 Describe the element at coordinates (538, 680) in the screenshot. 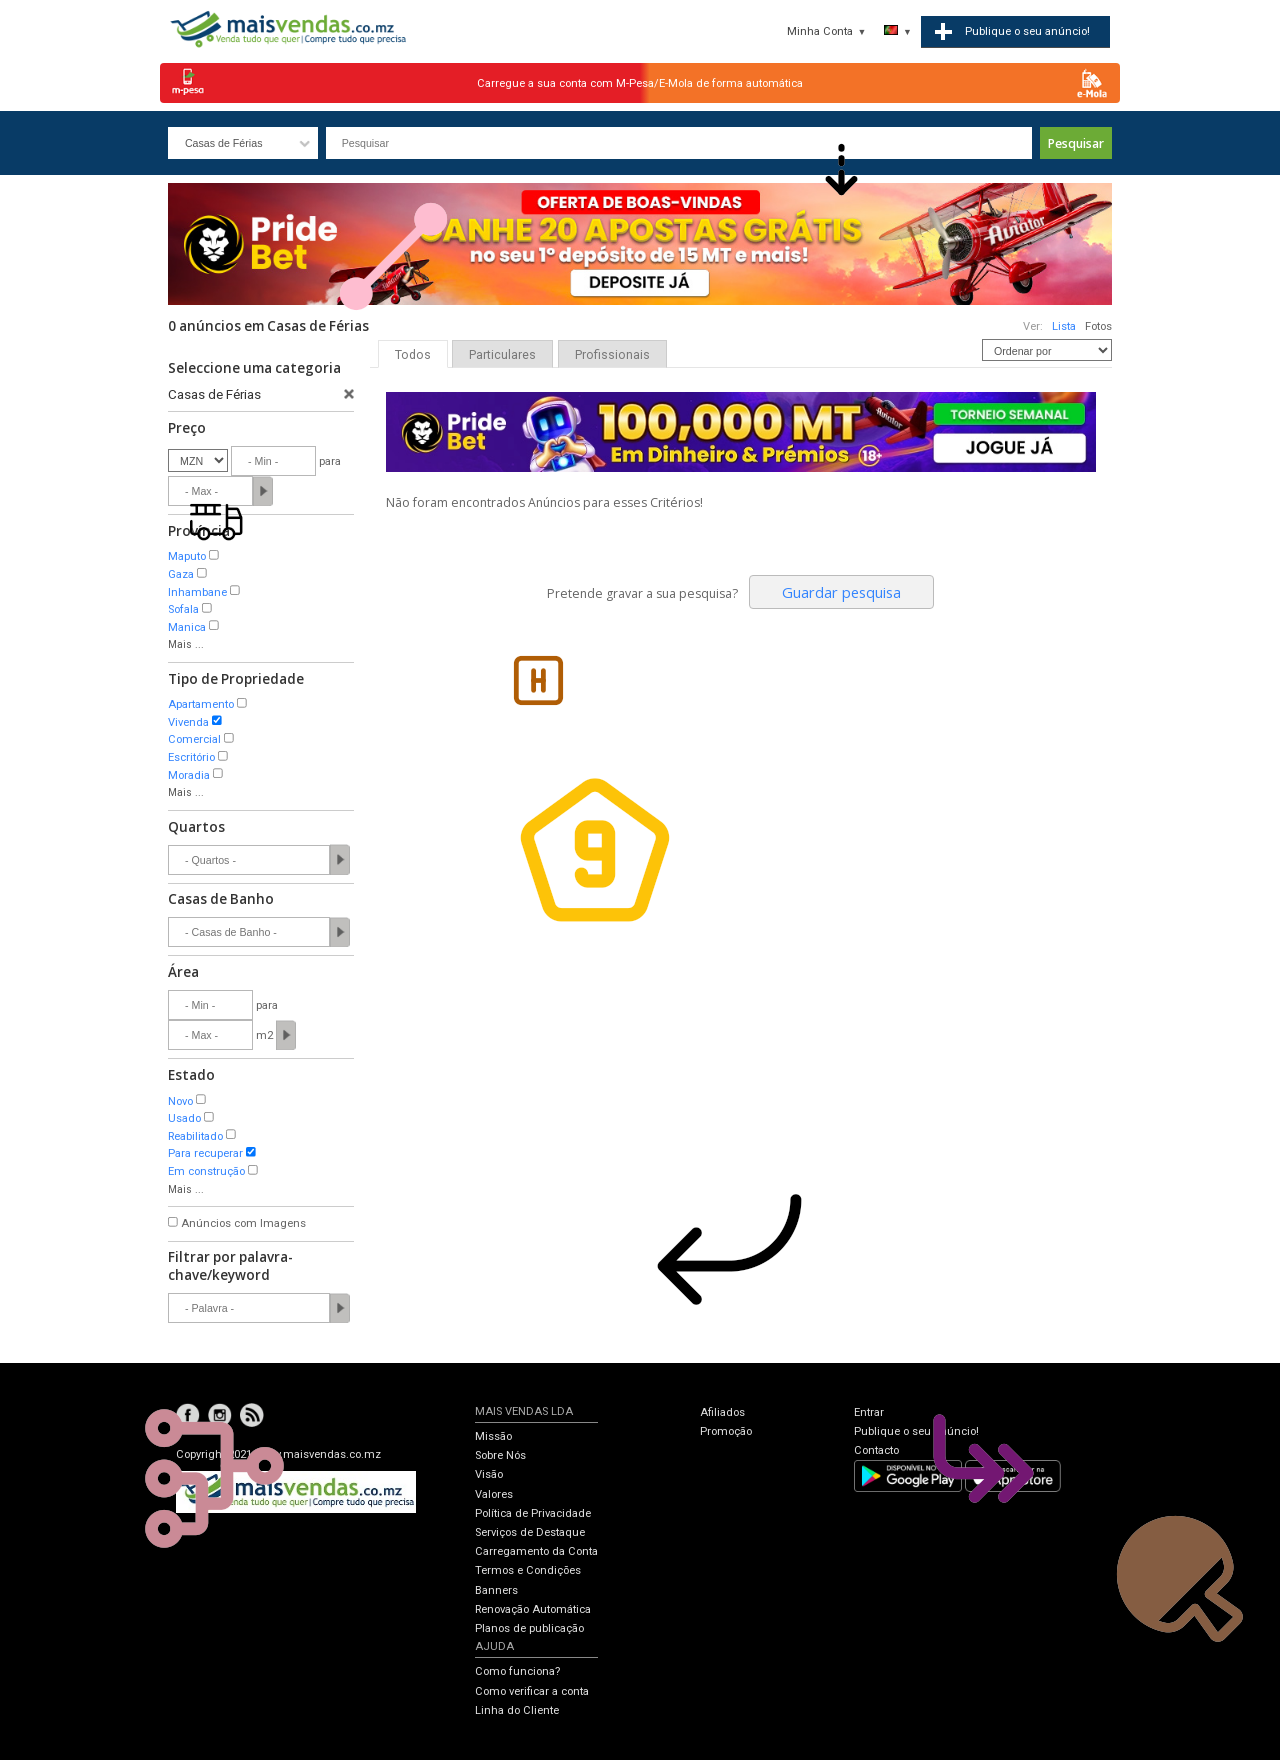

I see `indicates a hospital or medical facility` at that location.